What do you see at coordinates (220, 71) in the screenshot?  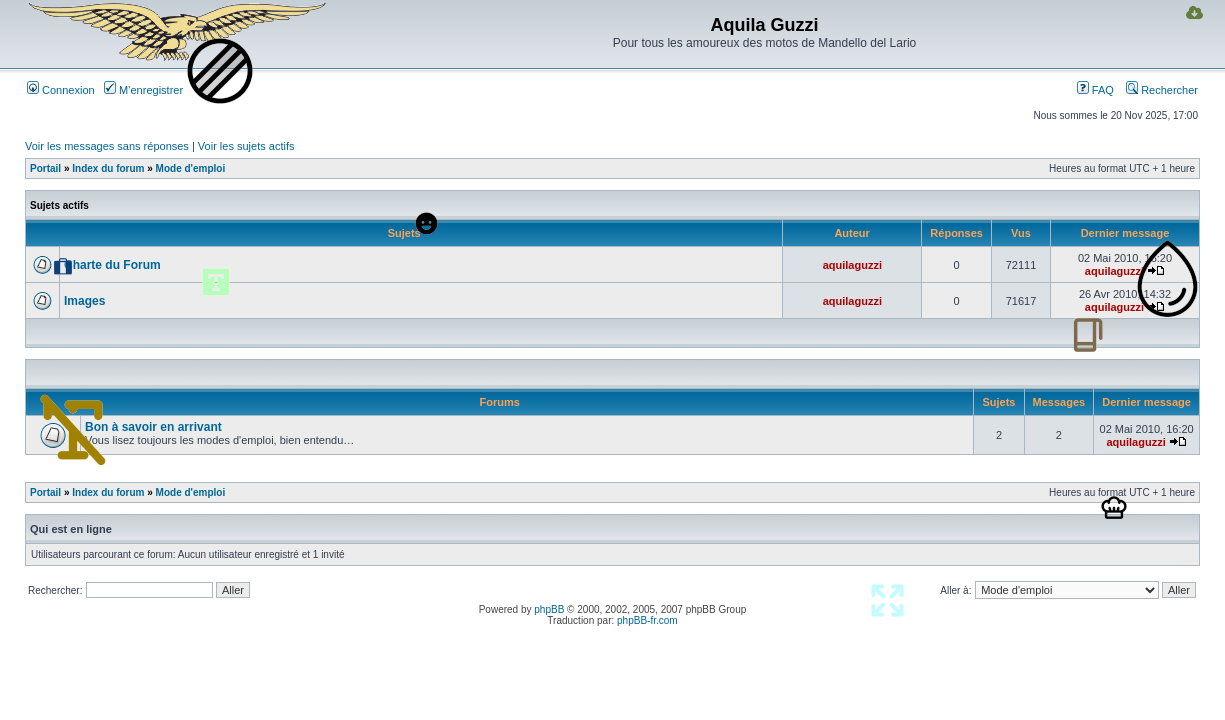 I see `indicates a blocked or prohibited action` at bounding box center [220, 71].